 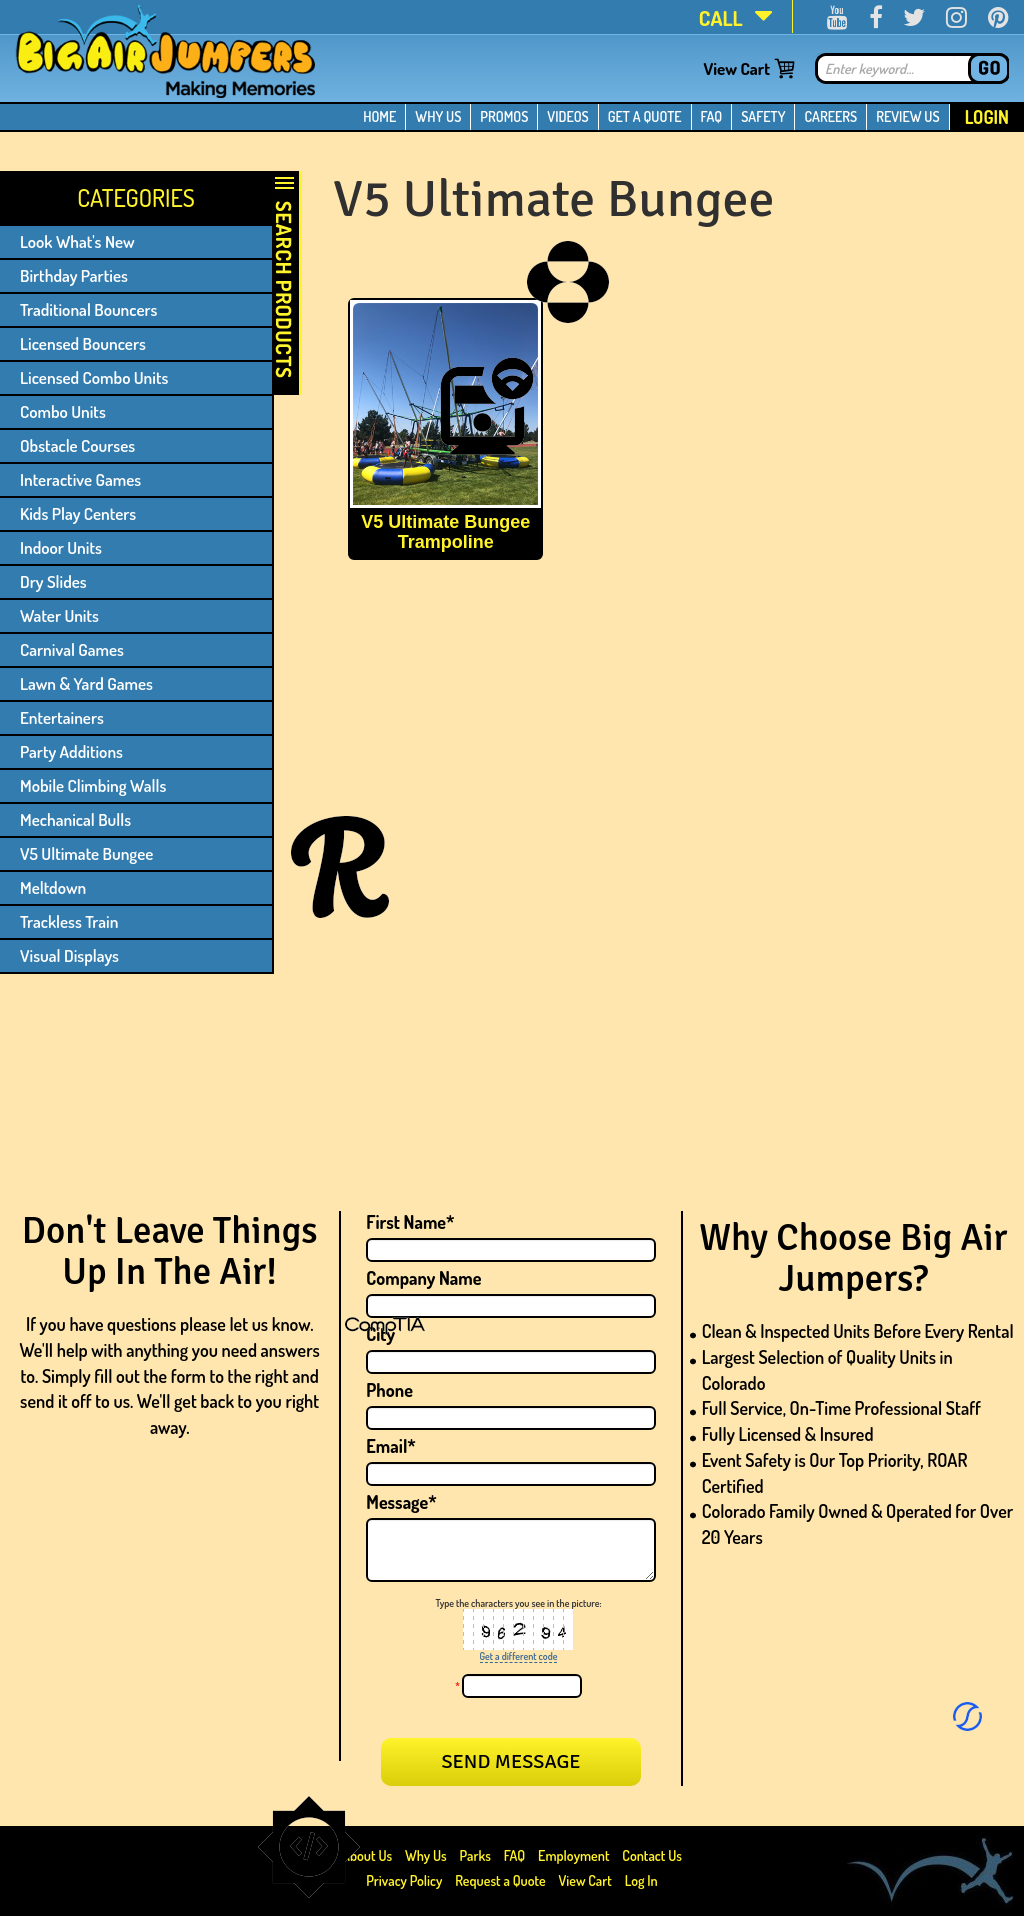 I want to click on CompTIA official logo, so click(x=385, y=1326).